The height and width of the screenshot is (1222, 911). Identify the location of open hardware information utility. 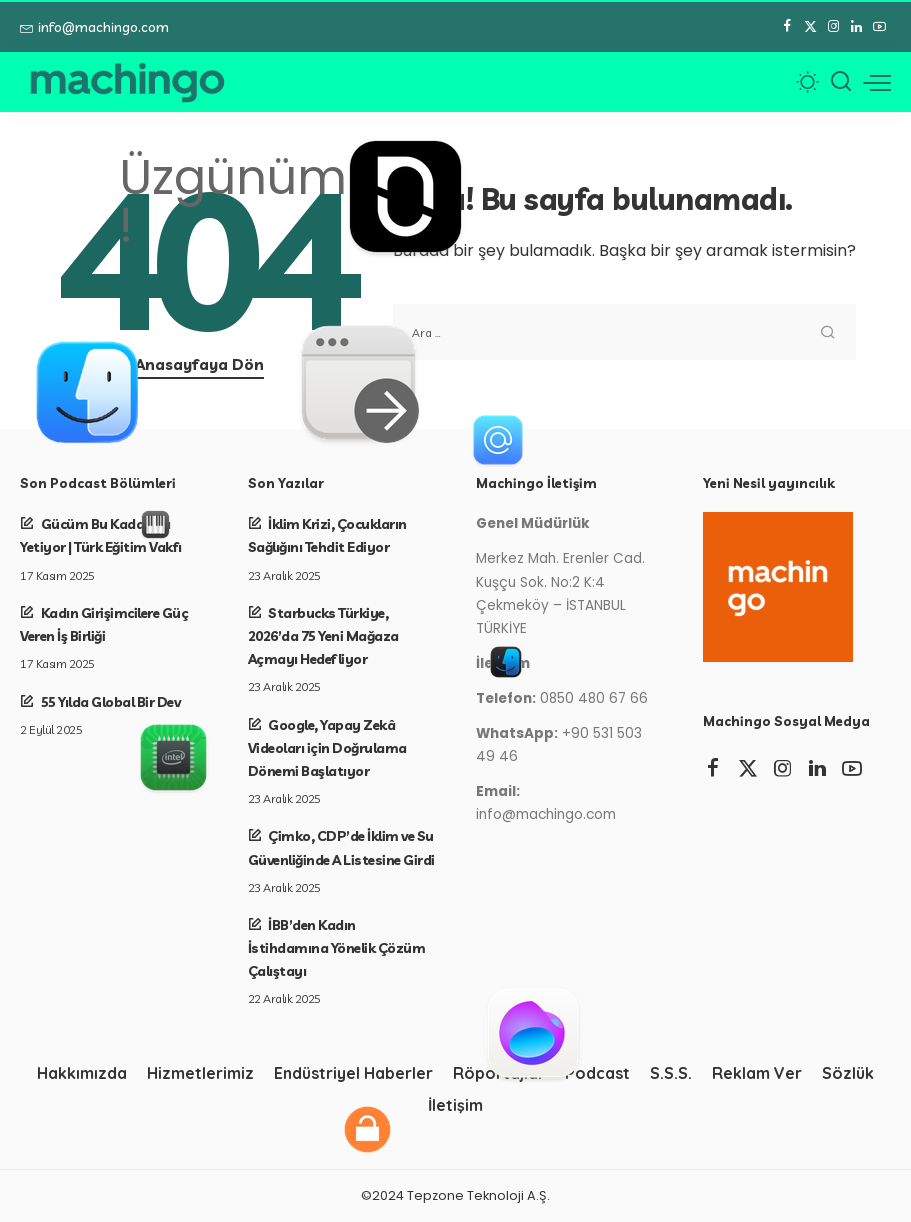
(173, 757).